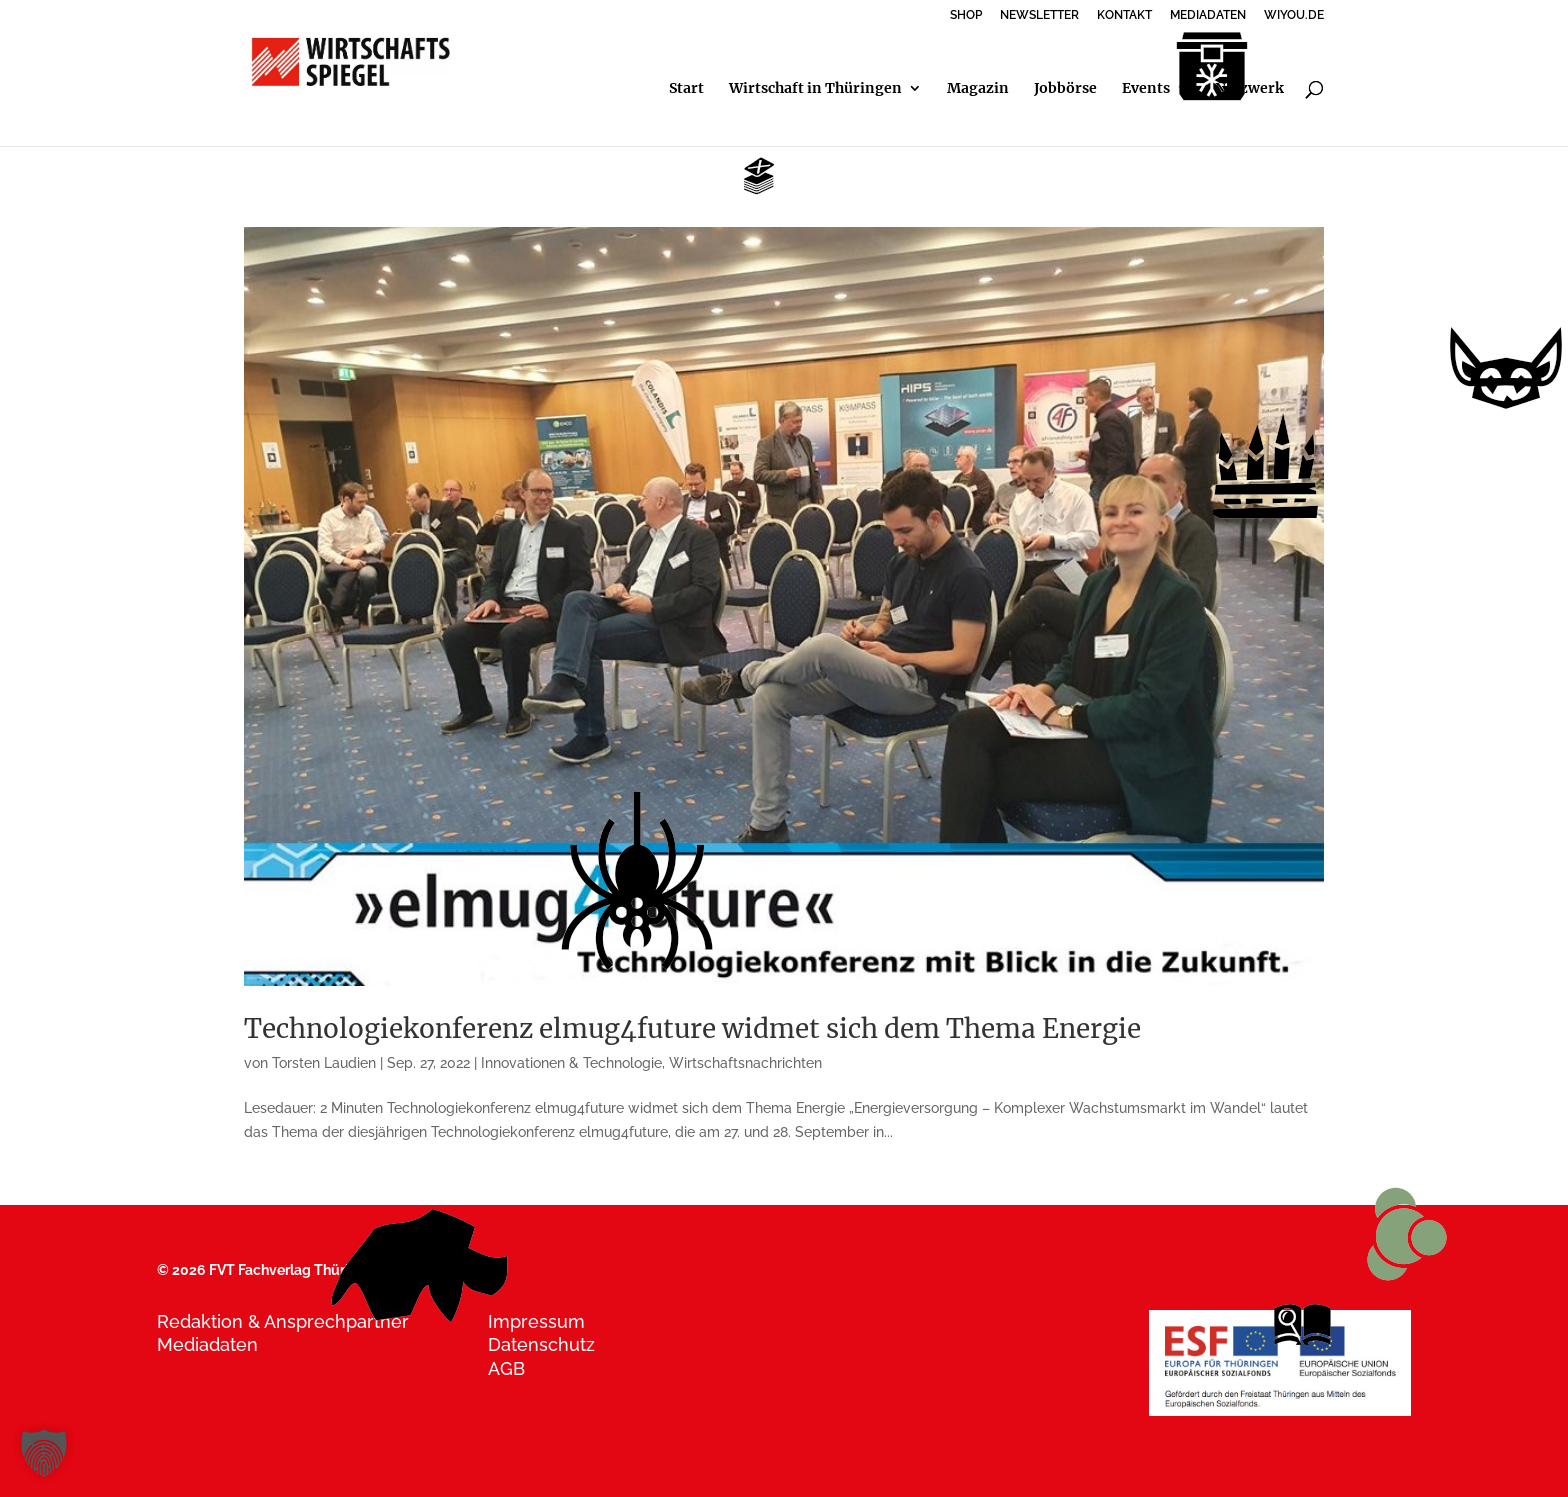 The height and width of the screenshot is (1497, 1568). What do you see at coordinates (759, 174) in the screenshot?
I see `delete or remove a card from your deck` at bounding box center [759, 174].